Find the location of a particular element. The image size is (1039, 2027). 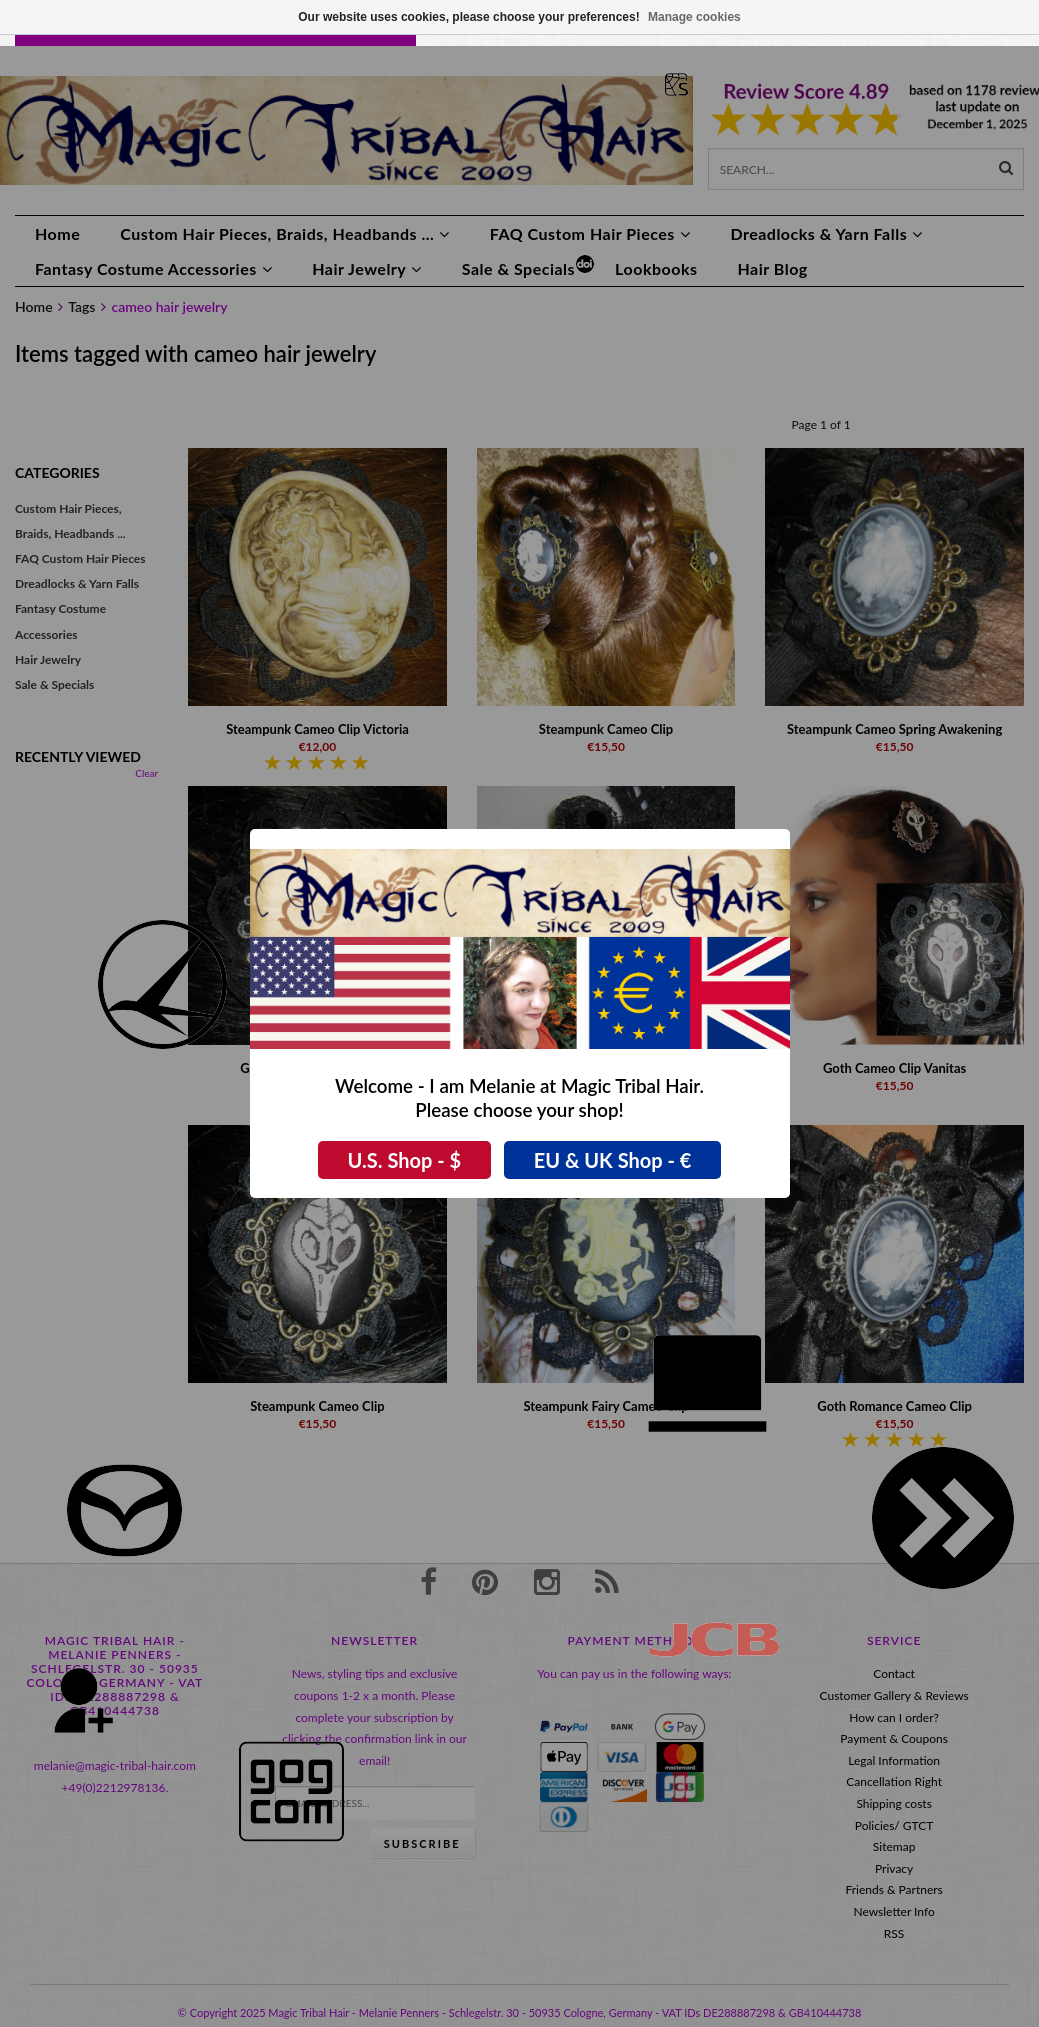

digital object identifier (DOI) logo is located at coordinates (585, 264).